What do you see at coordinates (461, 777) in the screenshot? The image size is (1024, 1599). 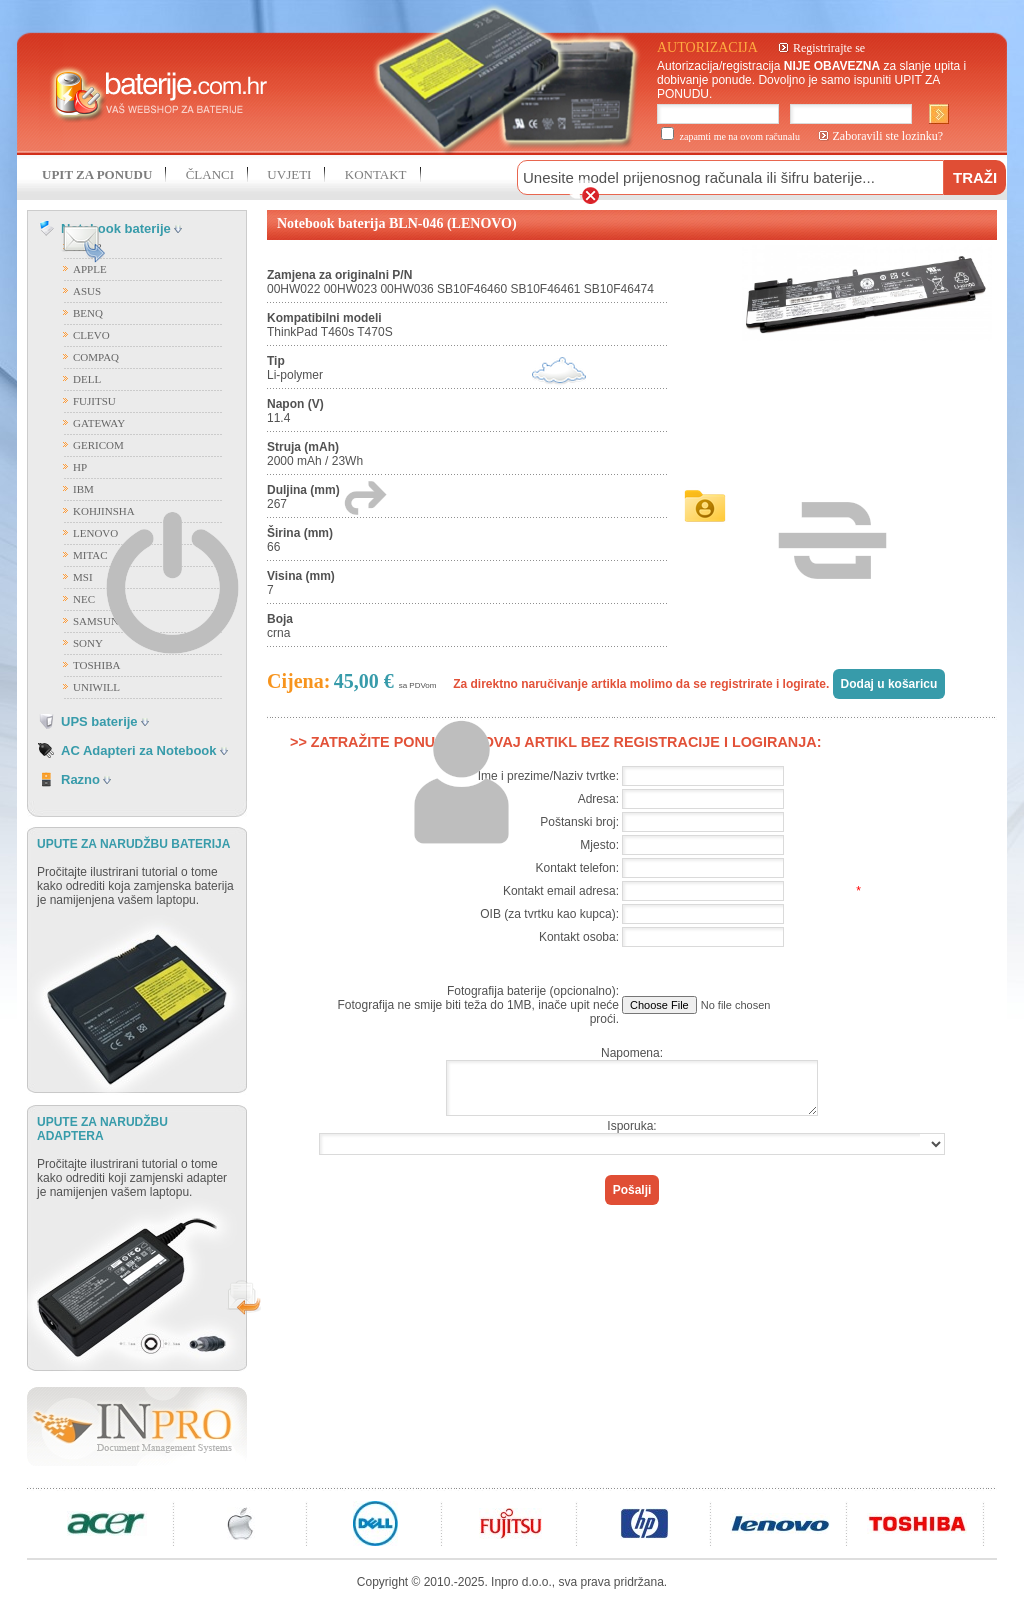 I see `default user profile placeholder` at bounding box center [461, 777].